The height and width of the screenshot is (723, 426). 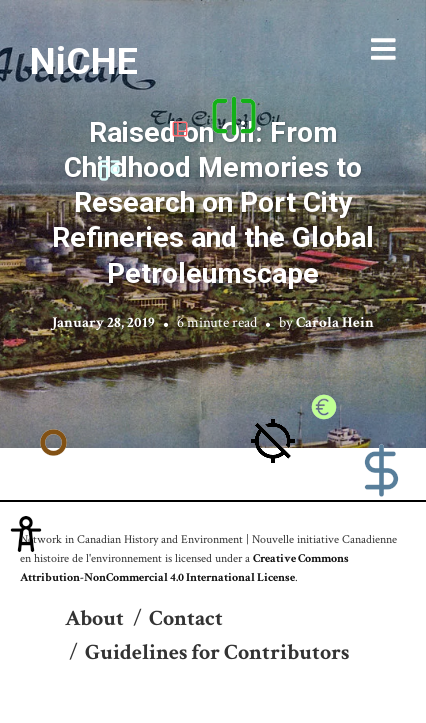 I want to click on switch to kanban board view, so click(x=109, y=170).